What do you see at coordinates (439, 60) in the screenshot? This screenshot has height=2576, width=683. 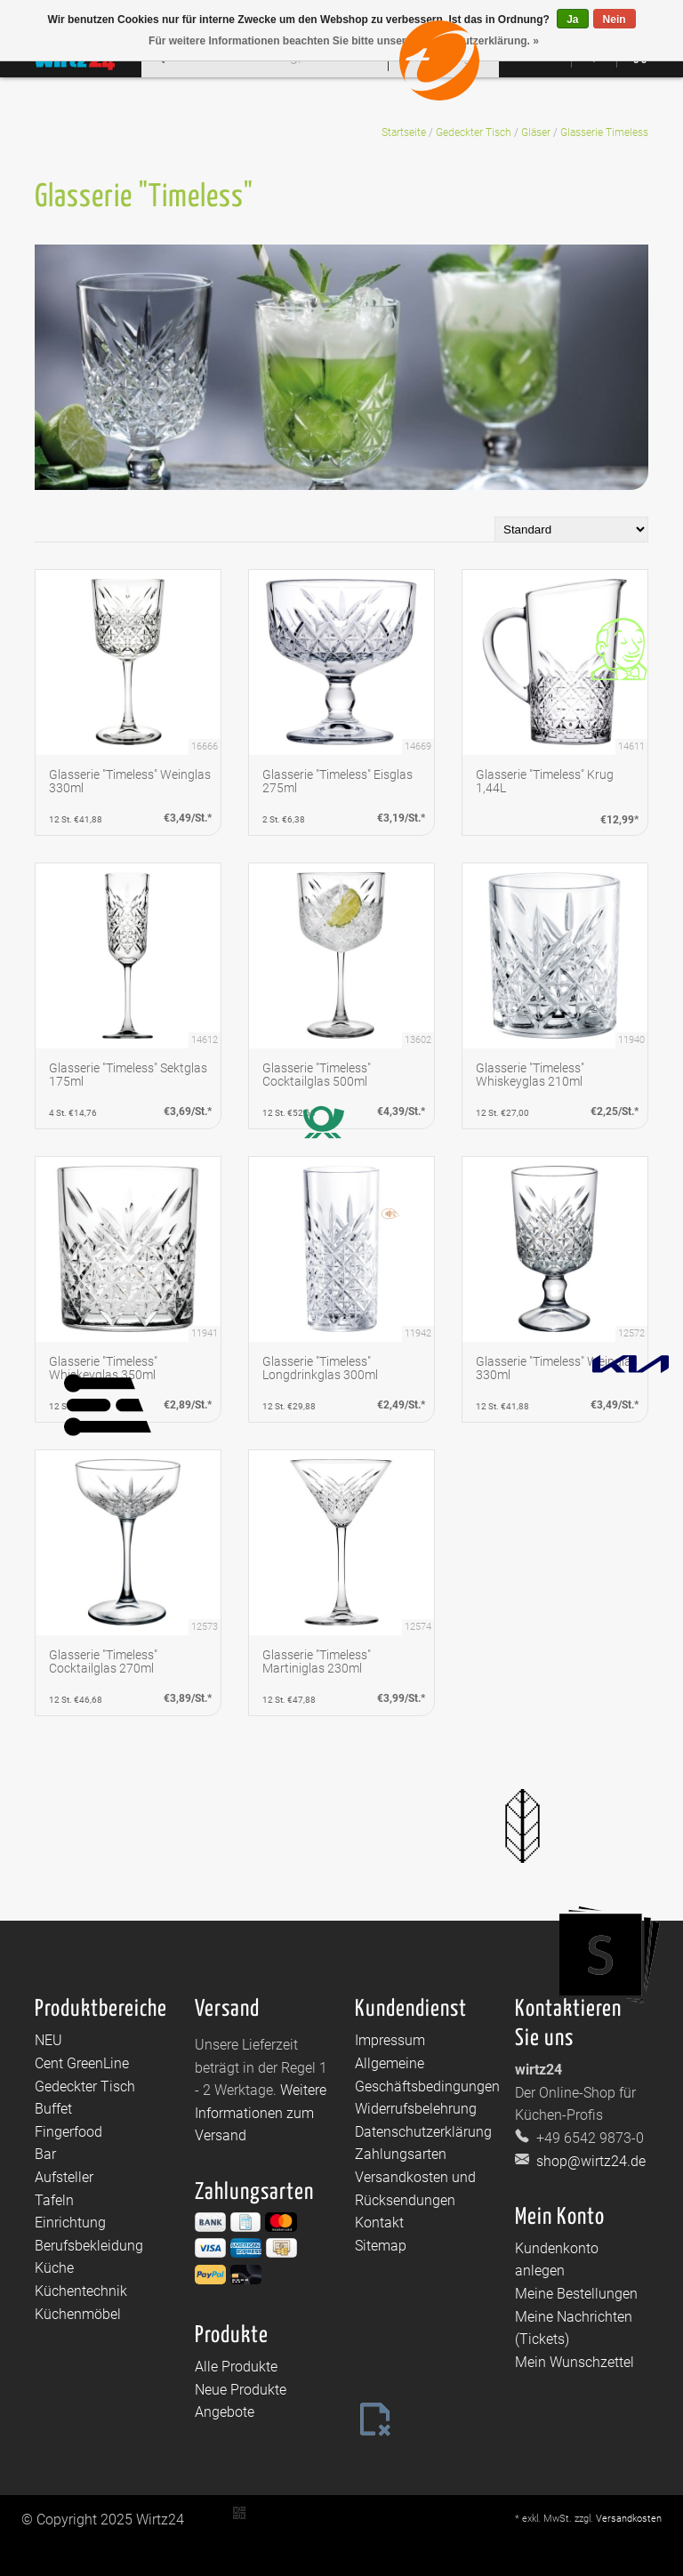 I see `trend micro logo` at bounding box center [439, 60].